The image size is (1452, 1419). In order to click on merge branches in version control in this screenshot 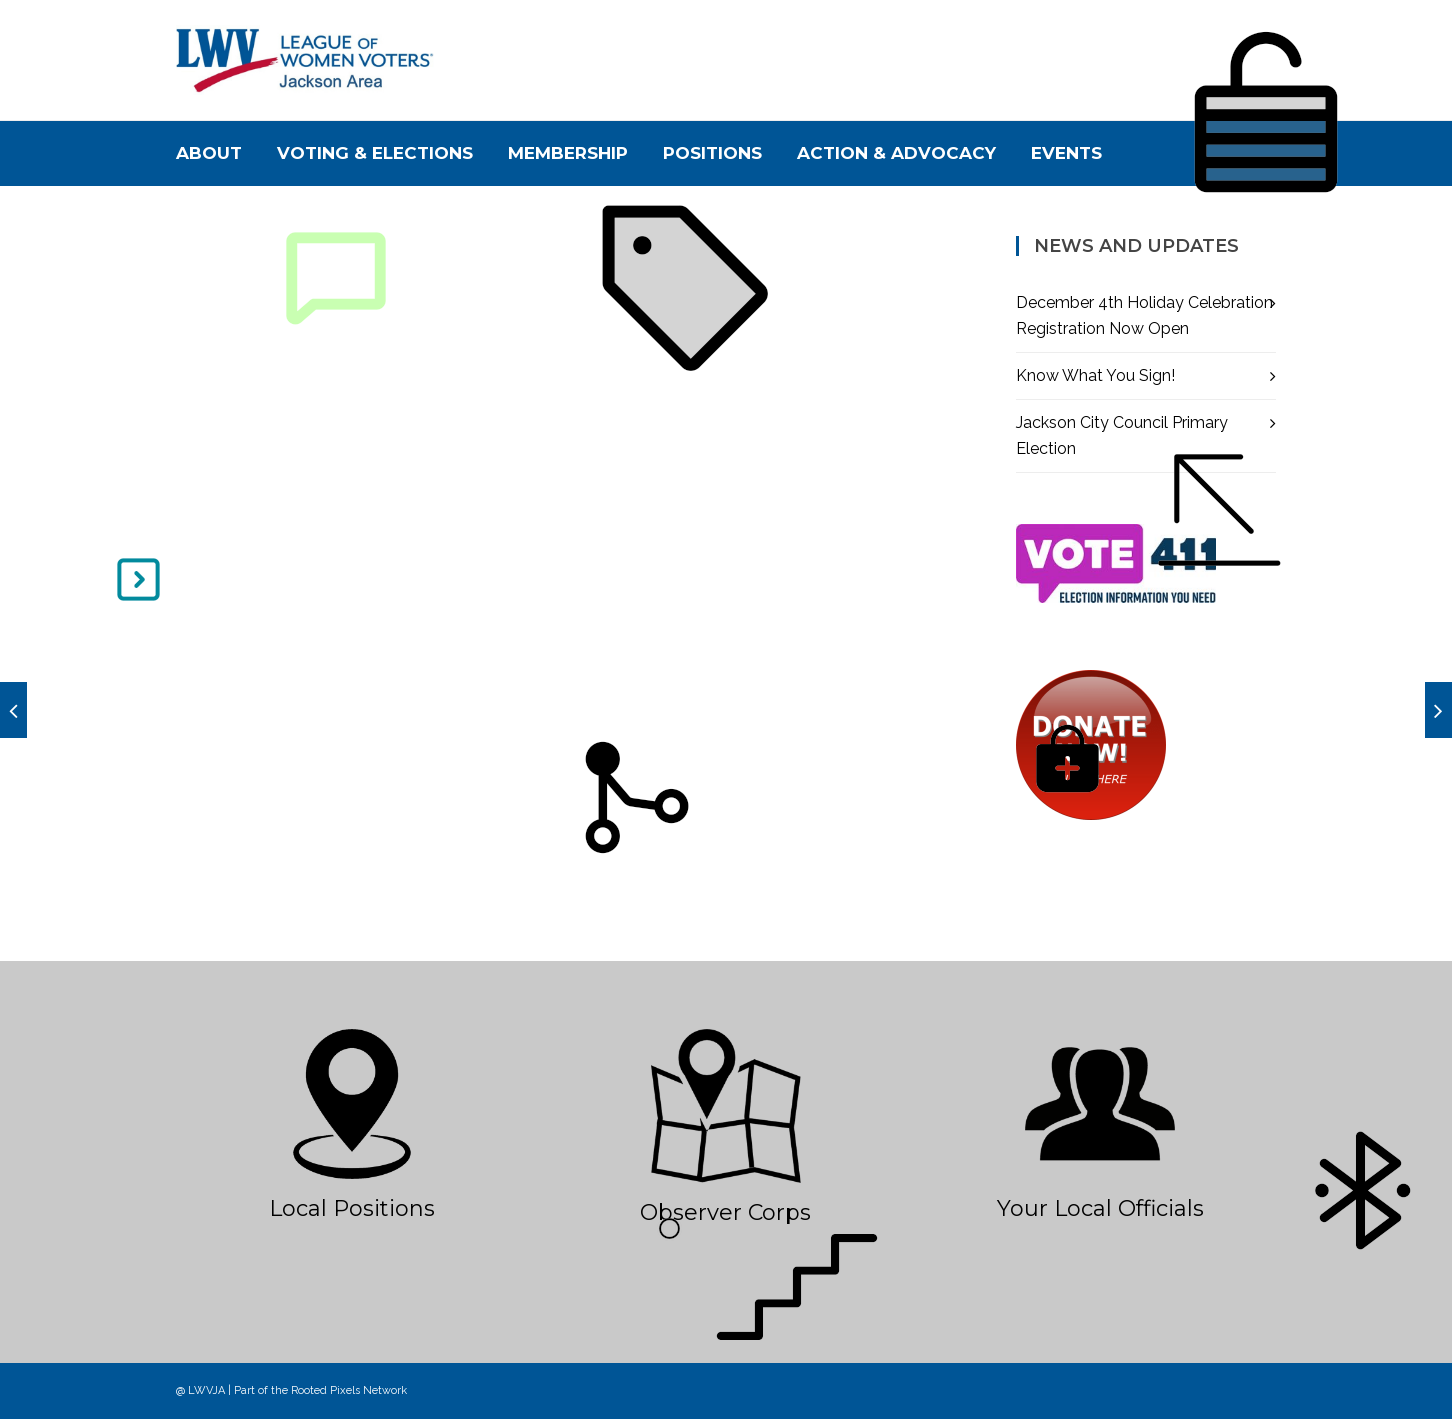, I will do `click(628, 797)`.